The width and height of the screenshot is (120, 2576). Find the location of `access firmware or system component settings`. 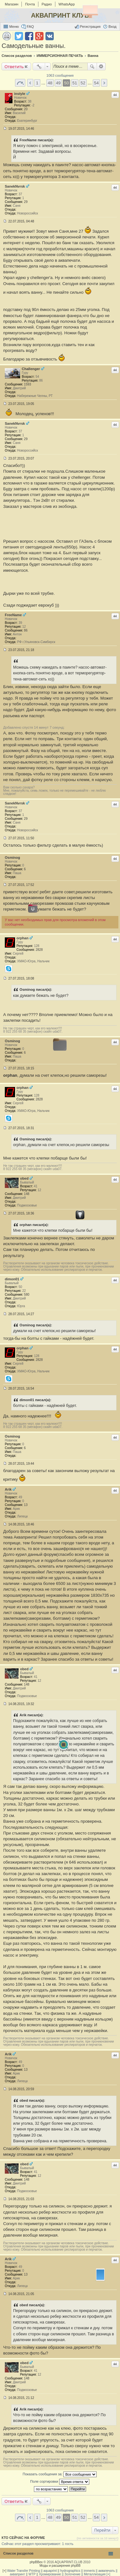

access firmware or system component settings is located at coordinates (63, 1744).